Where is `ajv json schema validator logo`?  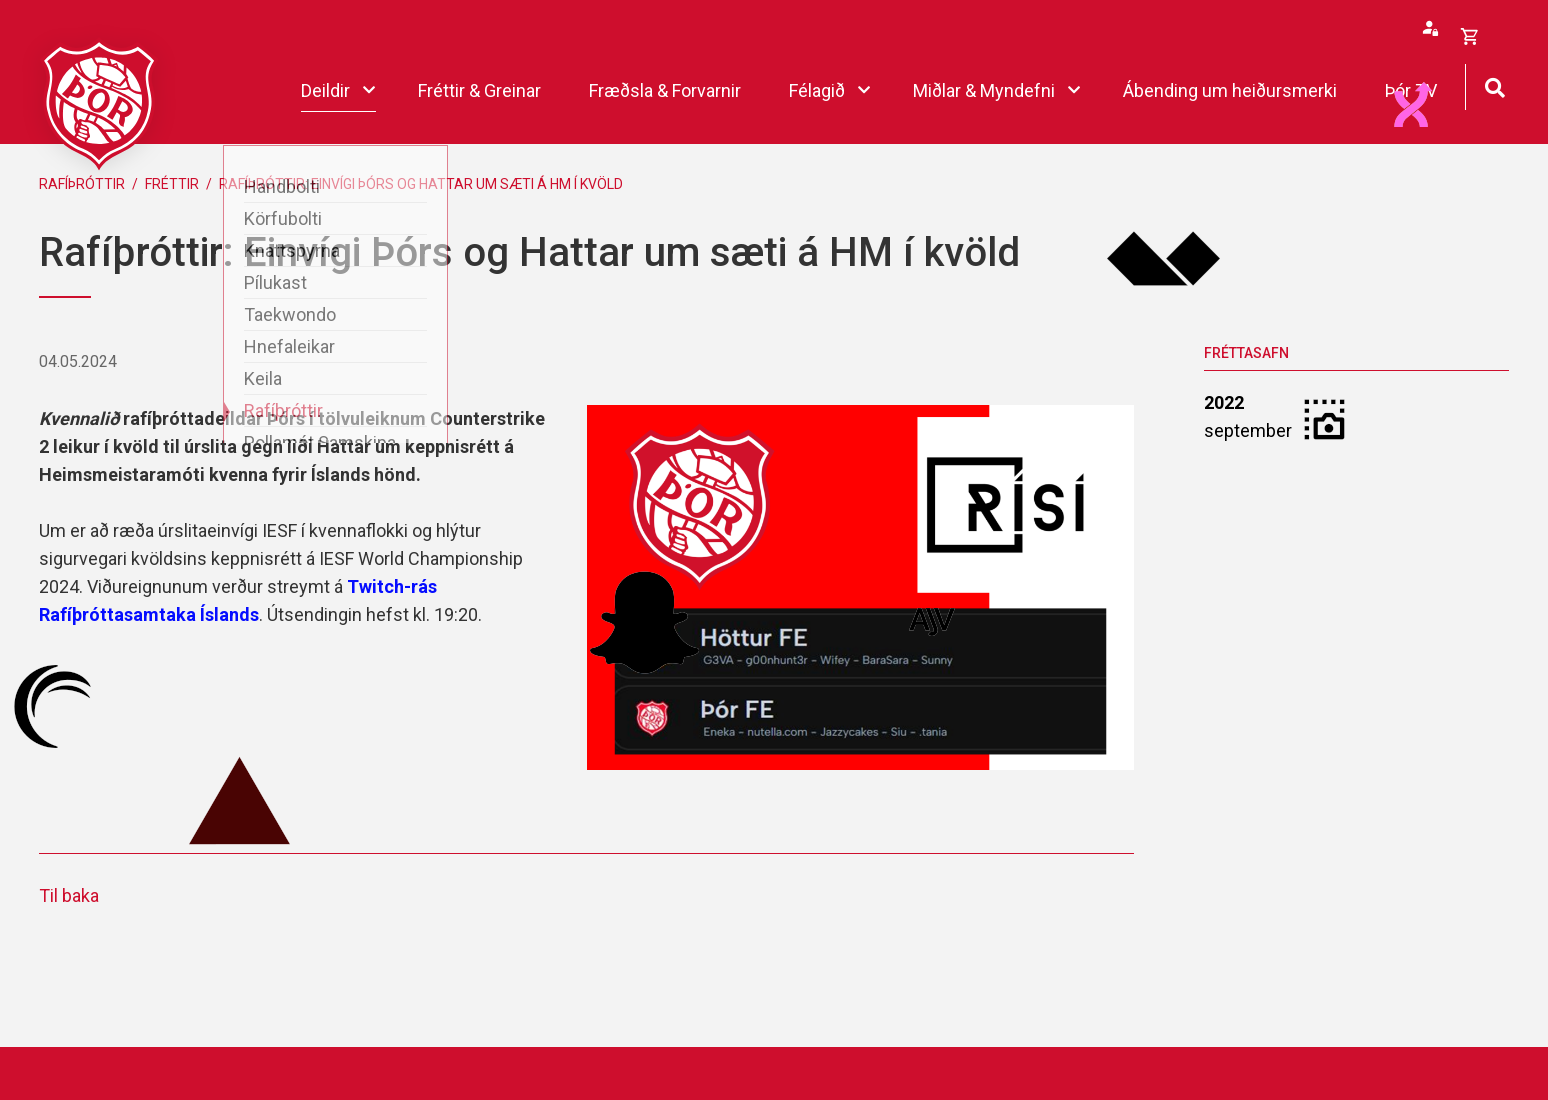 ajv json schema validator logo is located at coordinates (932, 622).